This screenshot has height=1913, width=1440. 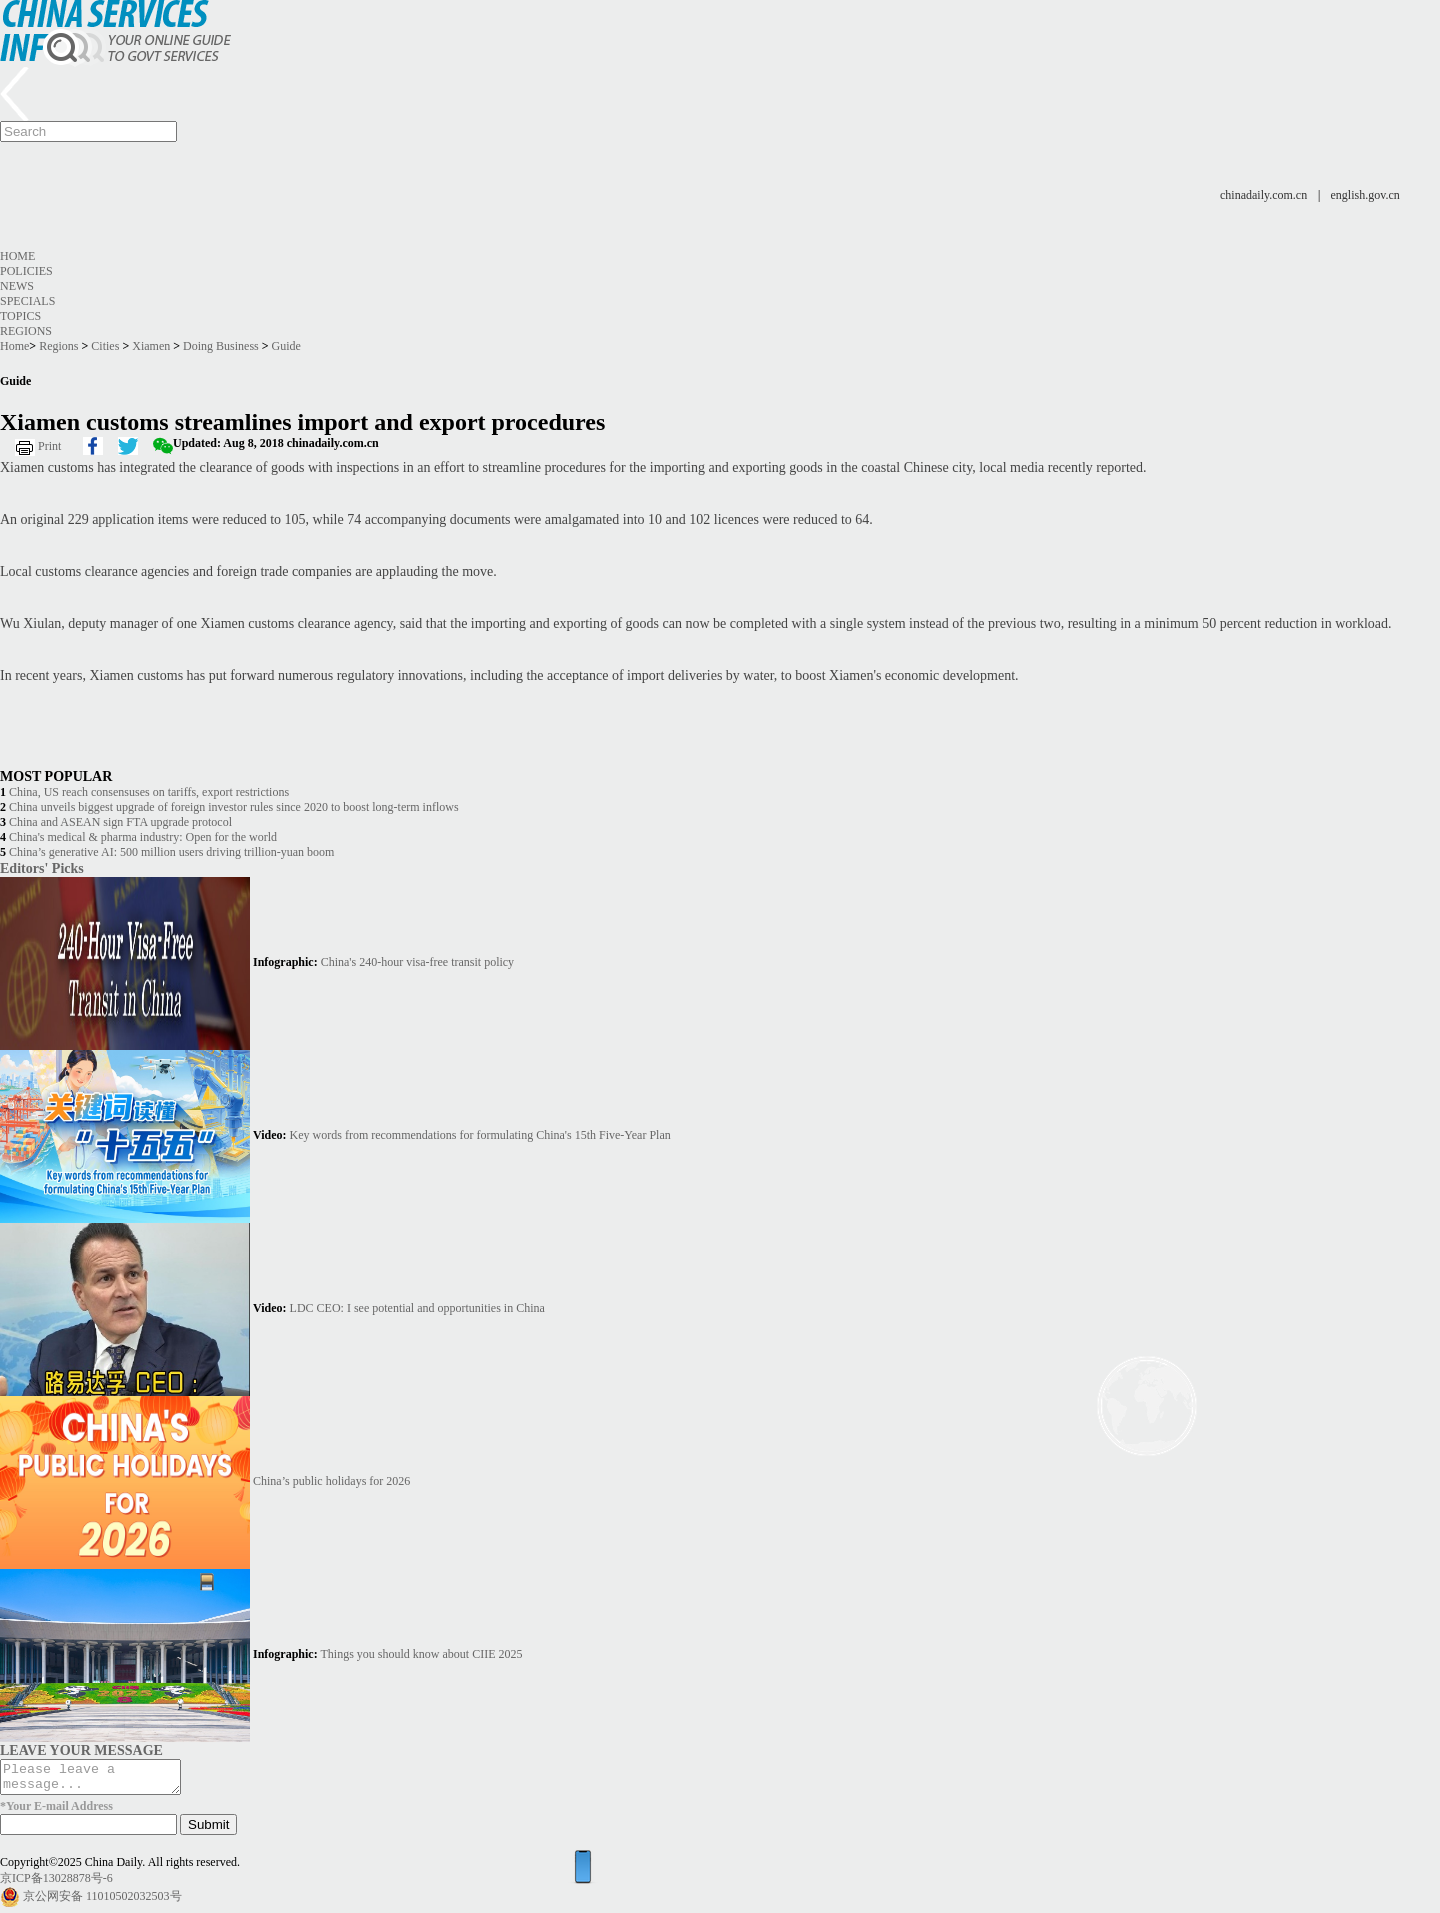 I want to click on indicates web-based or online content, so click(x=1147, y=1406).